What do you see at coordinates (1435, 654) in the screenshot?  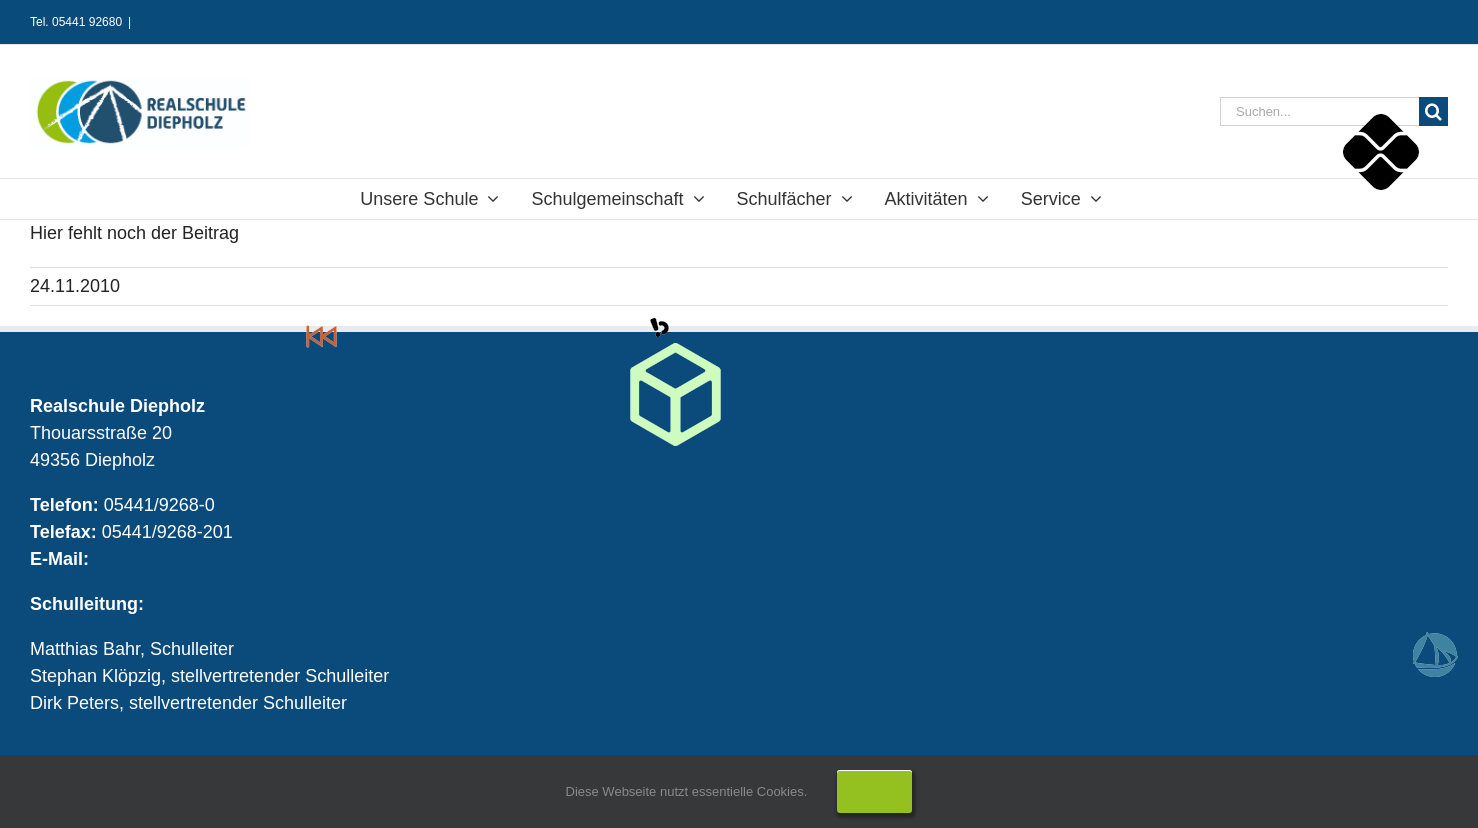 I see `solus operating system logo` at bounding box center [1435, 654].